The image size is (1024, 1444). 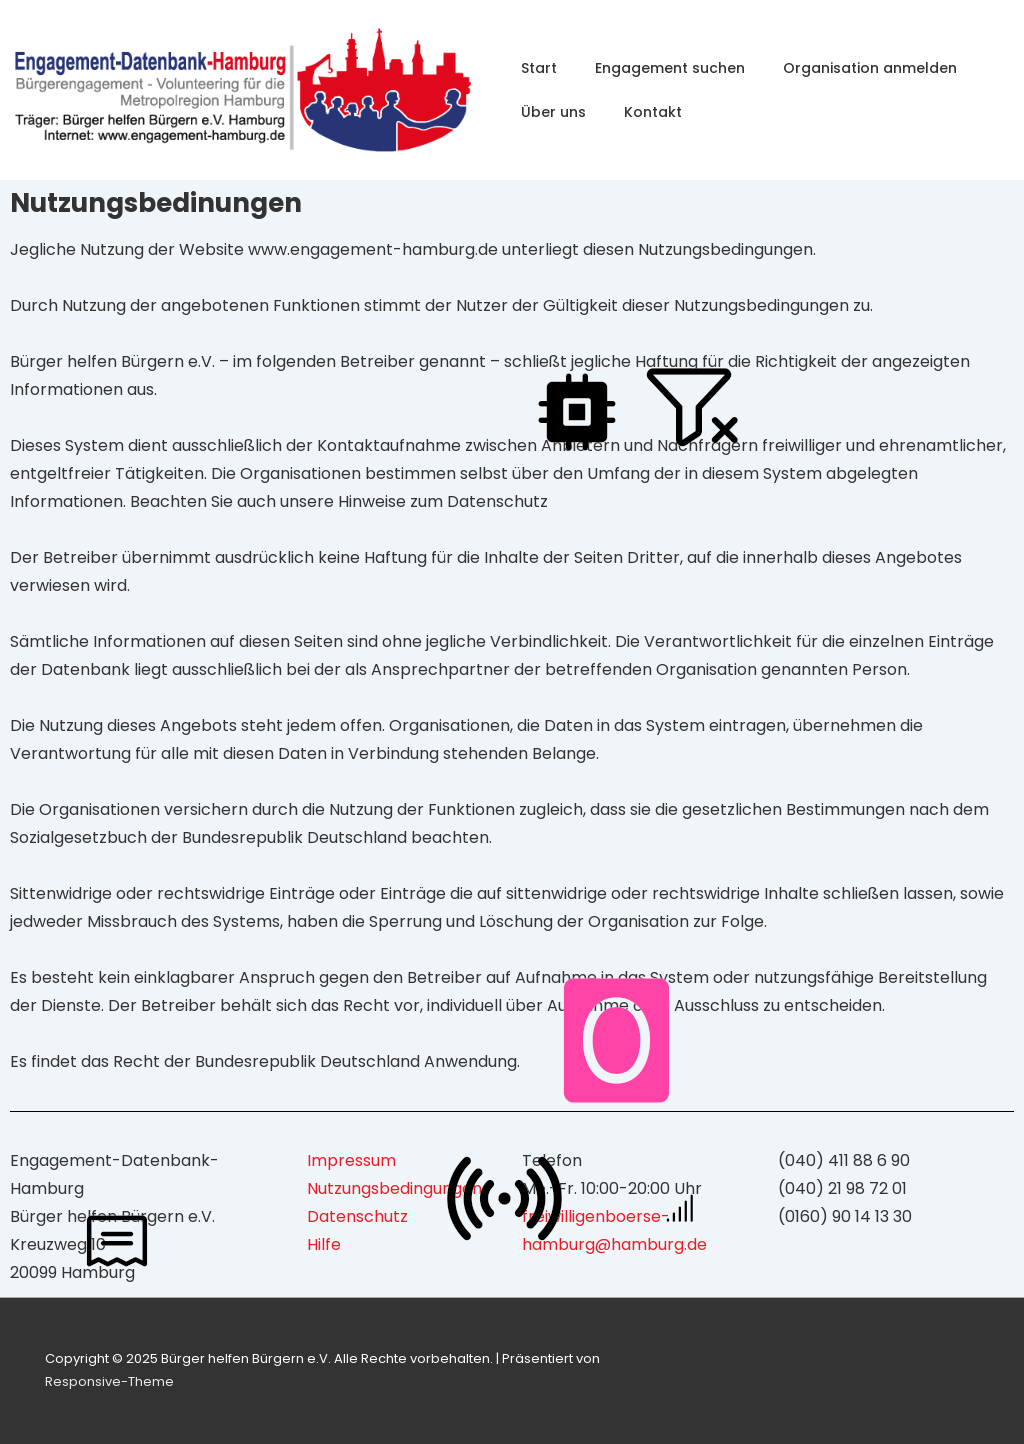 I want to click on indicates zero or no items, so click(x=616, y=1040).